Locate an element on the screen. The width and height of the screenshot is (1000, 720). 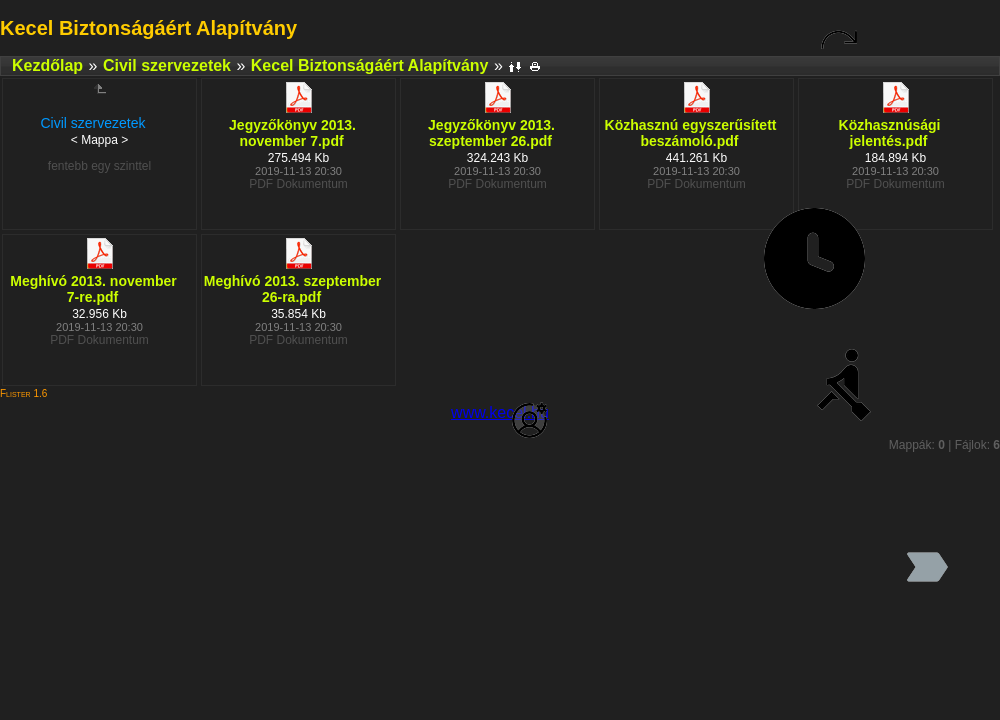
apply a label or tag to an item is located at coordinates (926, 567).